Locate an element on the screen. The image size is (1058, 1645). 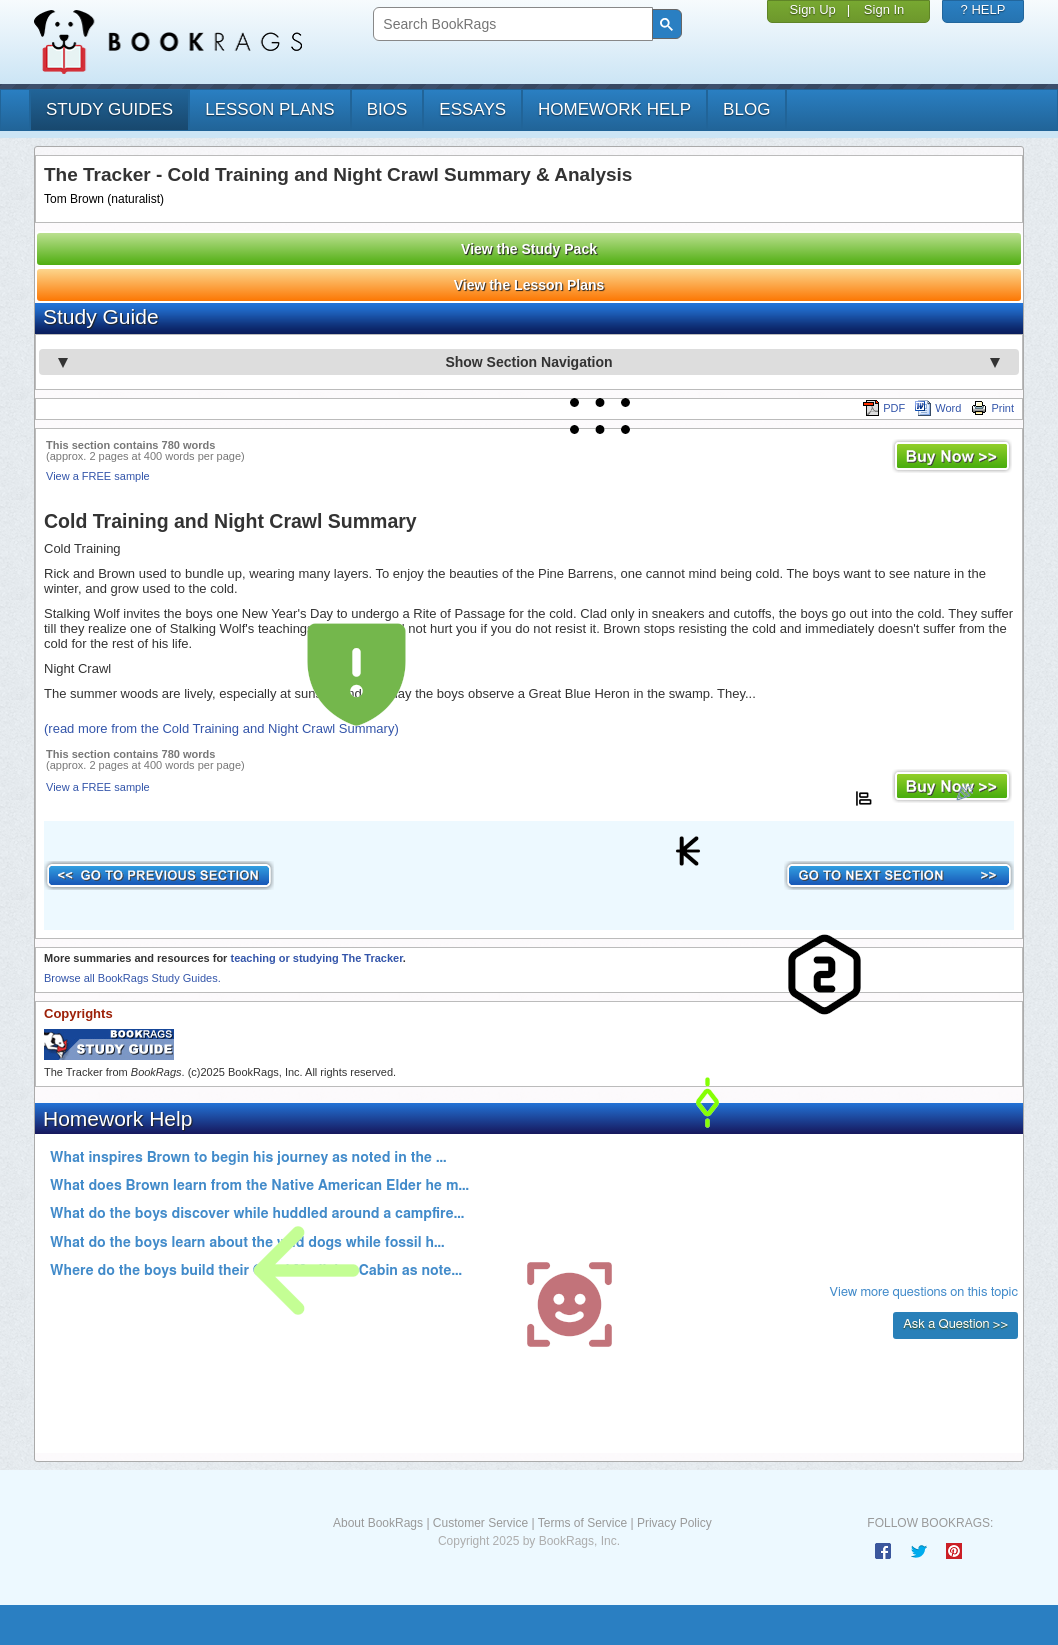
step 2 in a multi-step process is located at coordinates (824, 974).